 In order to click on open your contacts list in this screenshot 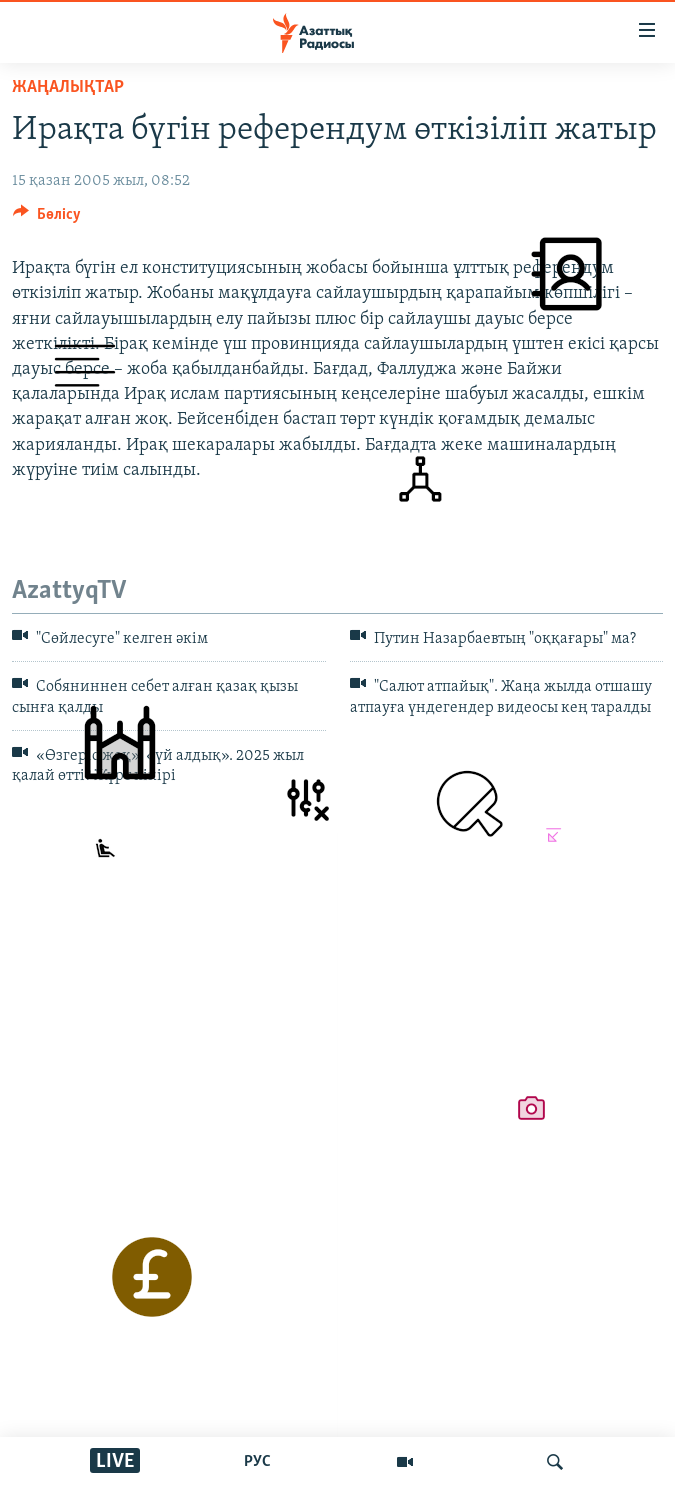, I will do `click(568, 274)`.